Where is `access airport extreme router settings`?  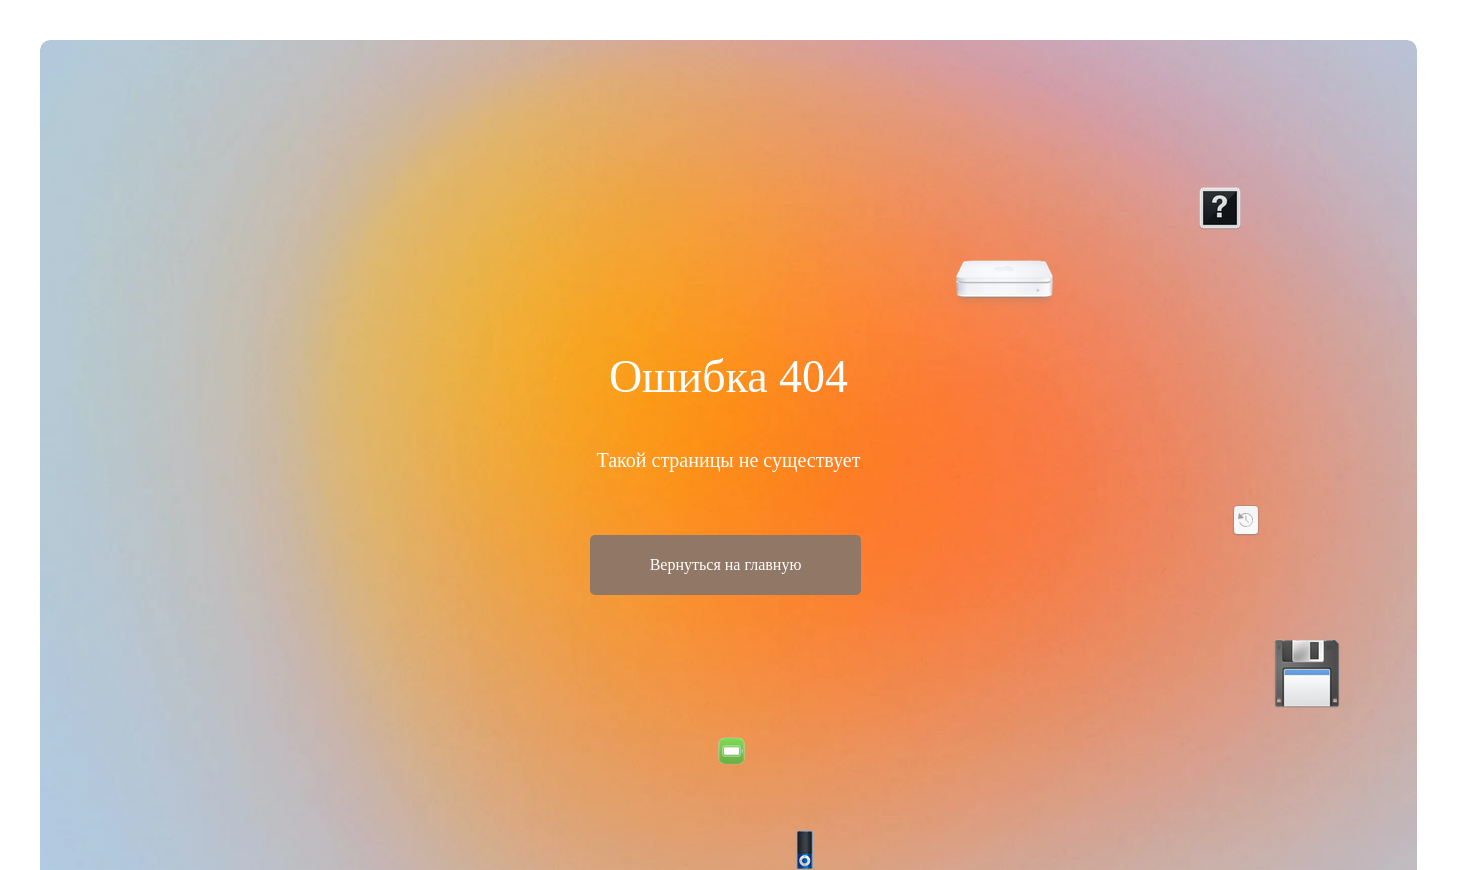
access airport extreme router settings is located at coordinates (1004, 270).